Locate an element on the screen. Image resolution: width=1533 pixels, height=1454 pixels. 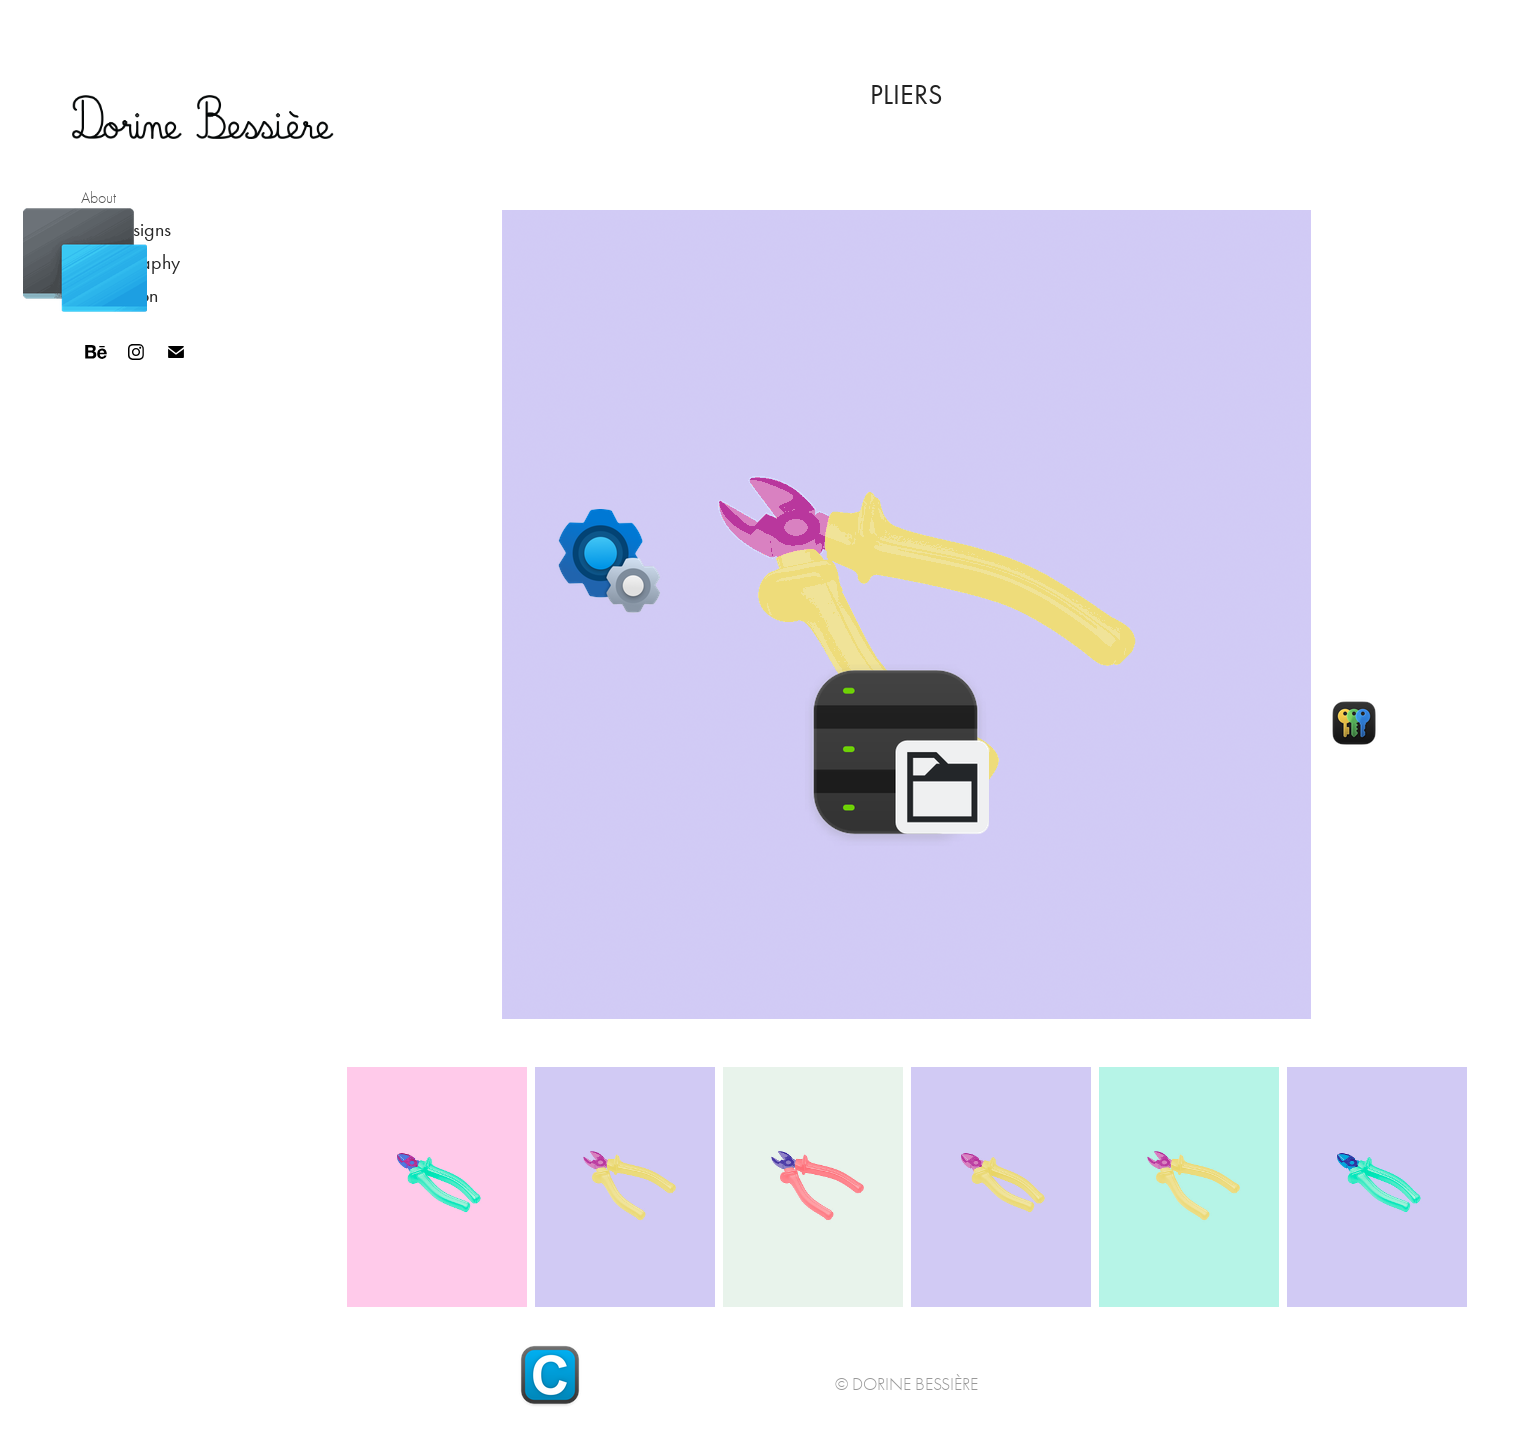
open the passwords app is located at coordinates (1354, 723).